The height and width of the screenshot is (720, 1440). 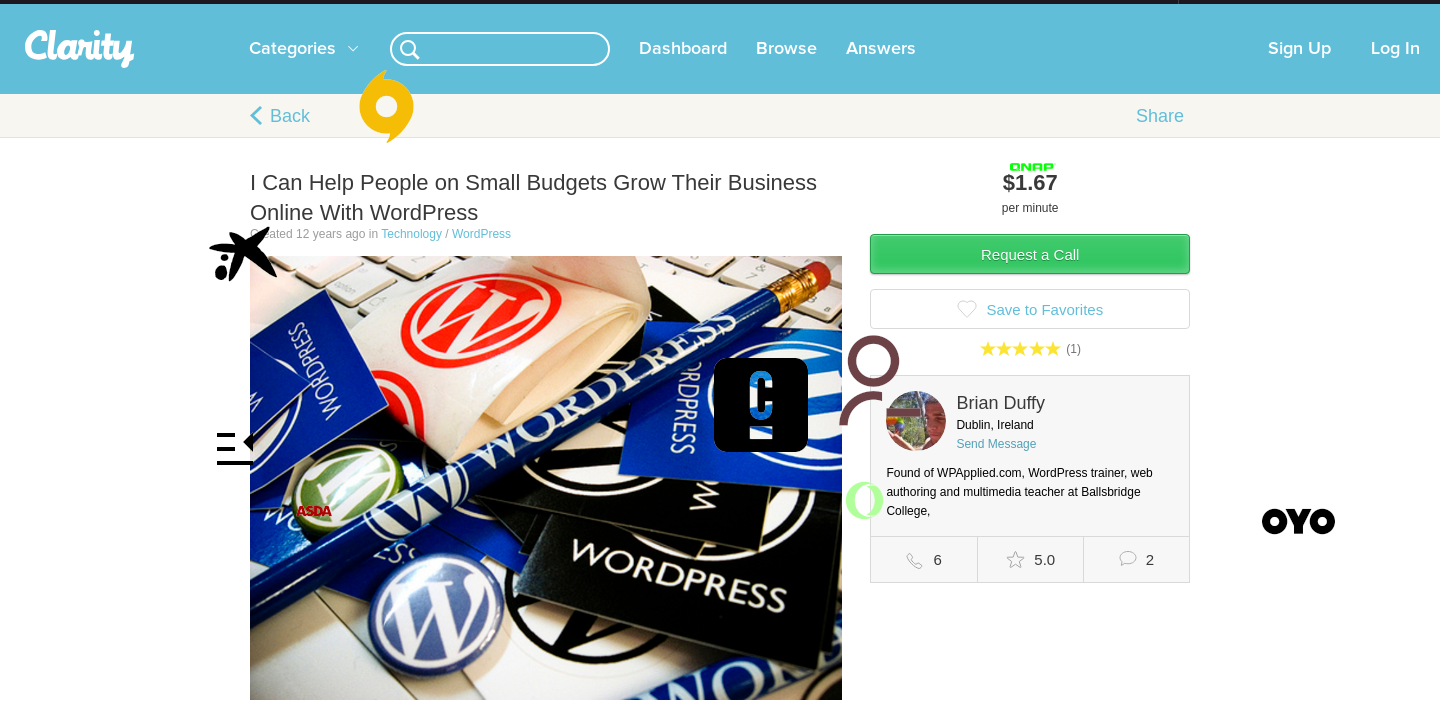 I want to click on remove a user or contact, so click(x=873, y=382).